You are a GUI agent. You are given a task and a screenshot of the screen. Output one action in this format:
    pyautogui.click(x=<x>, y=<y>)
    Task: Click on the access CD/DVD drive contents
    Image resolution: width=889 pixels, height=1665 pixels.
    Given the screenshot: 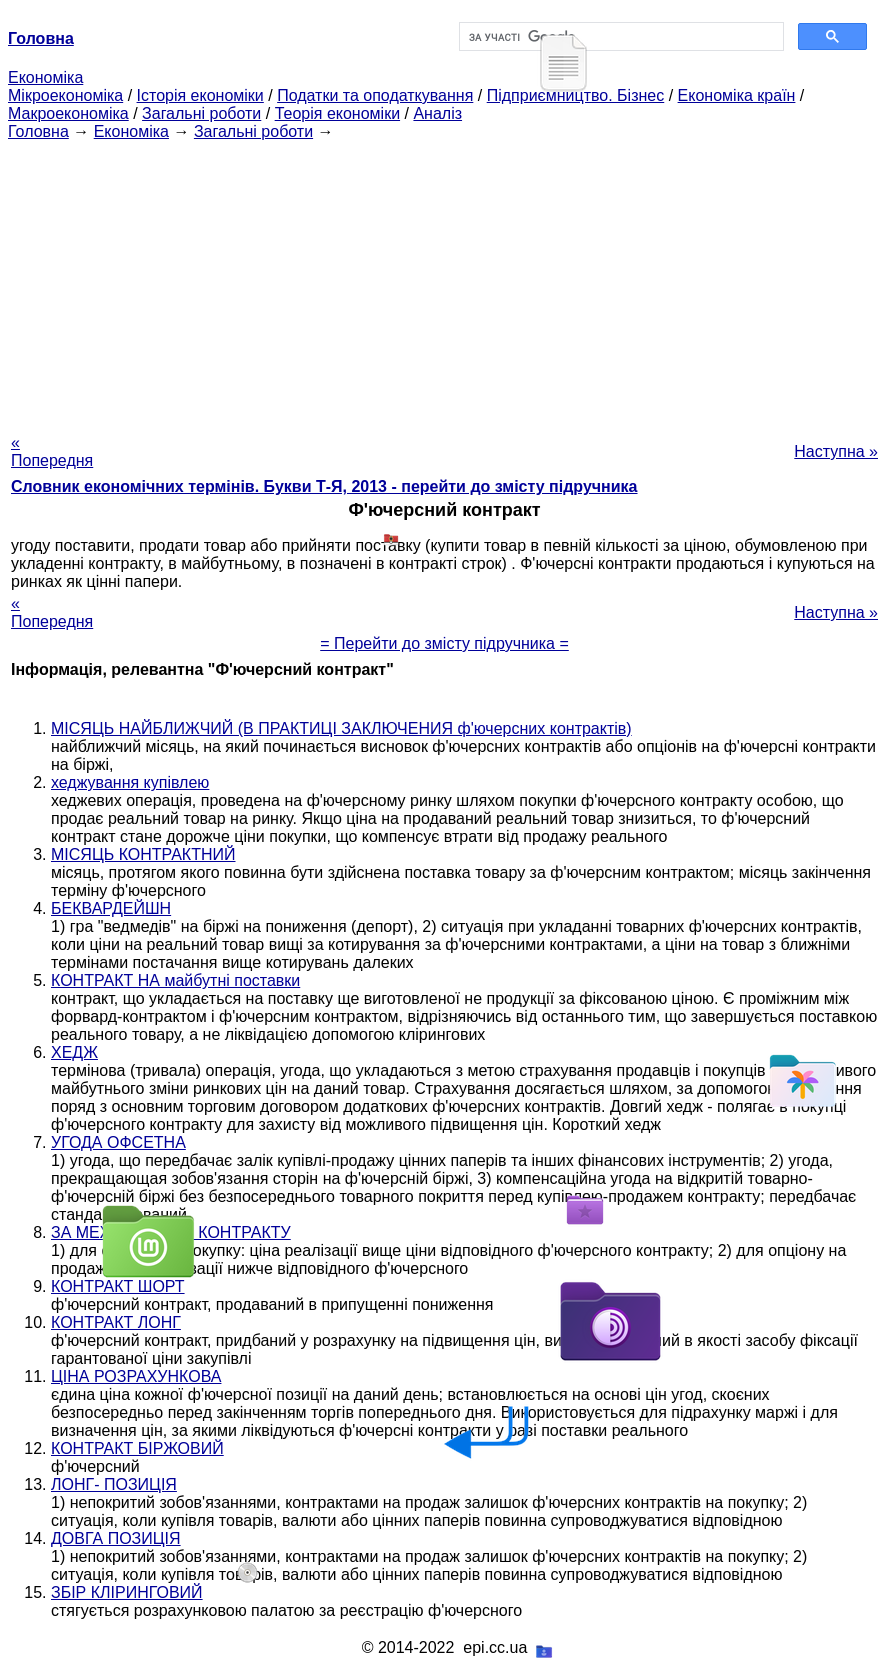 What is the action you would take?
    pyautogui.click(x=247, y=1572)
    